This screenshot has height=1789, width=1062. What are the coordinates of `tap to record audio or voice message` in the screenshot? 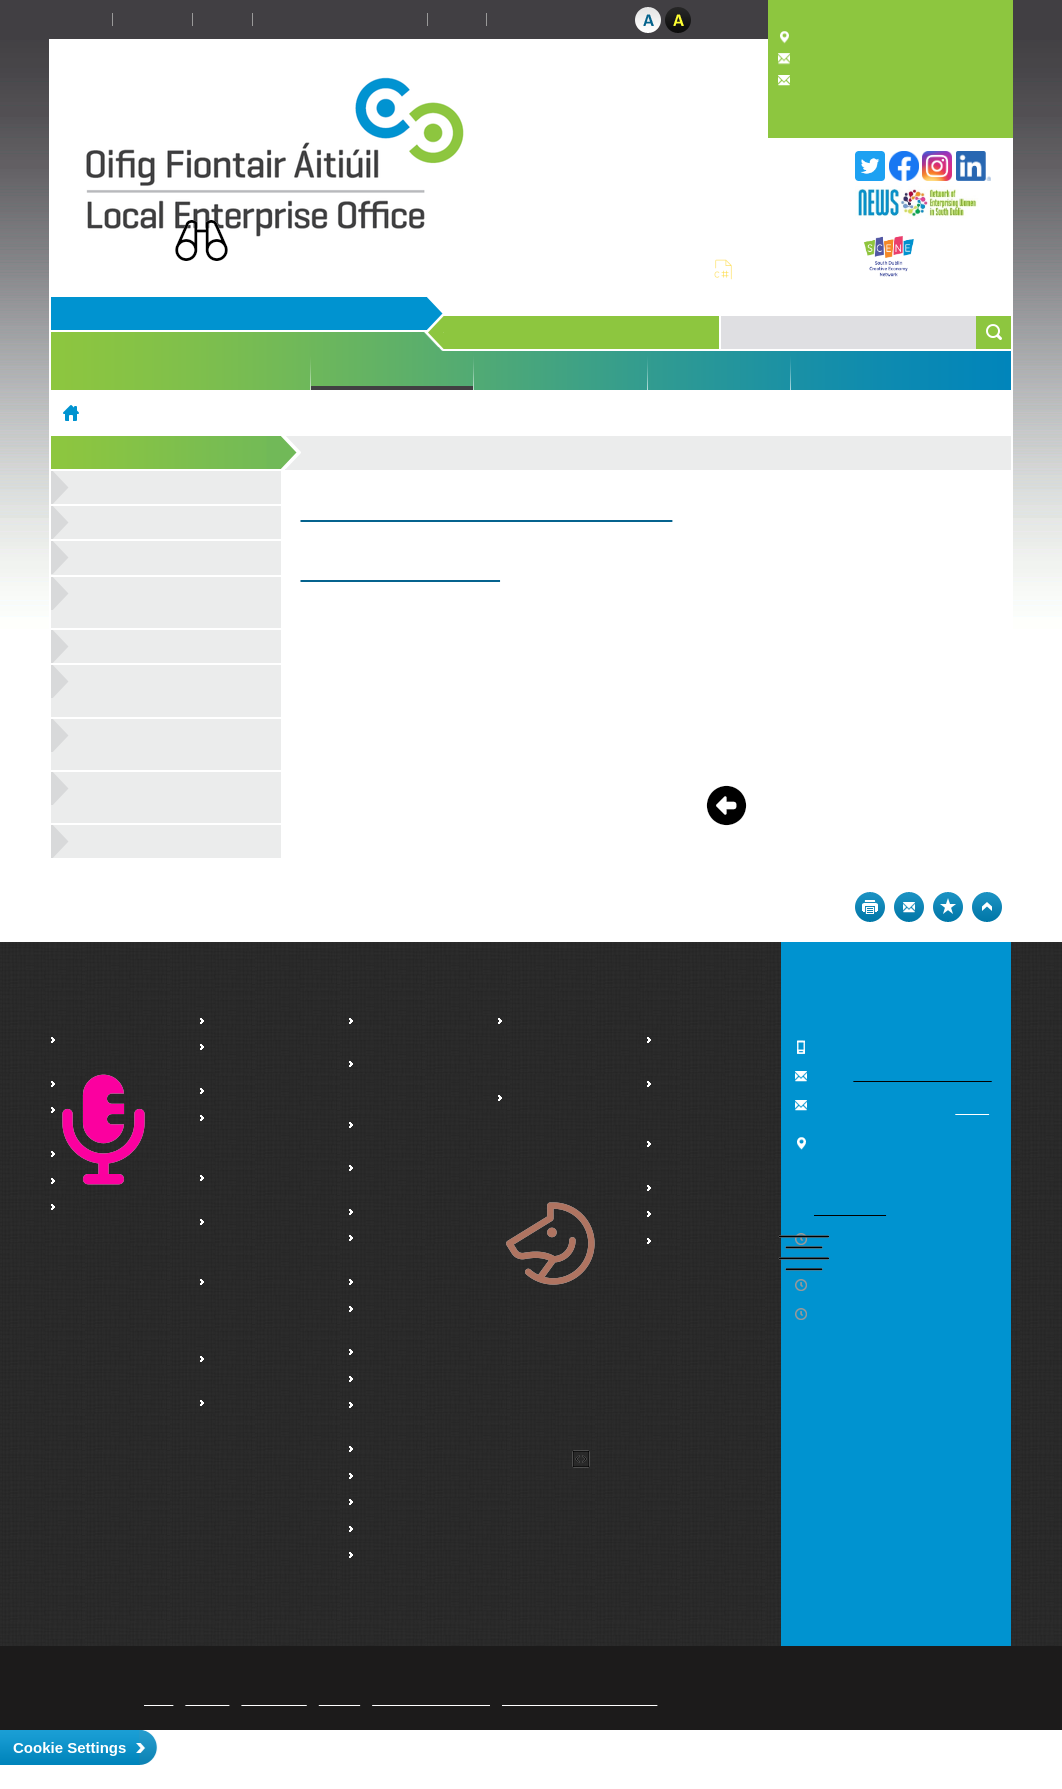 It's located at (103, 1129).